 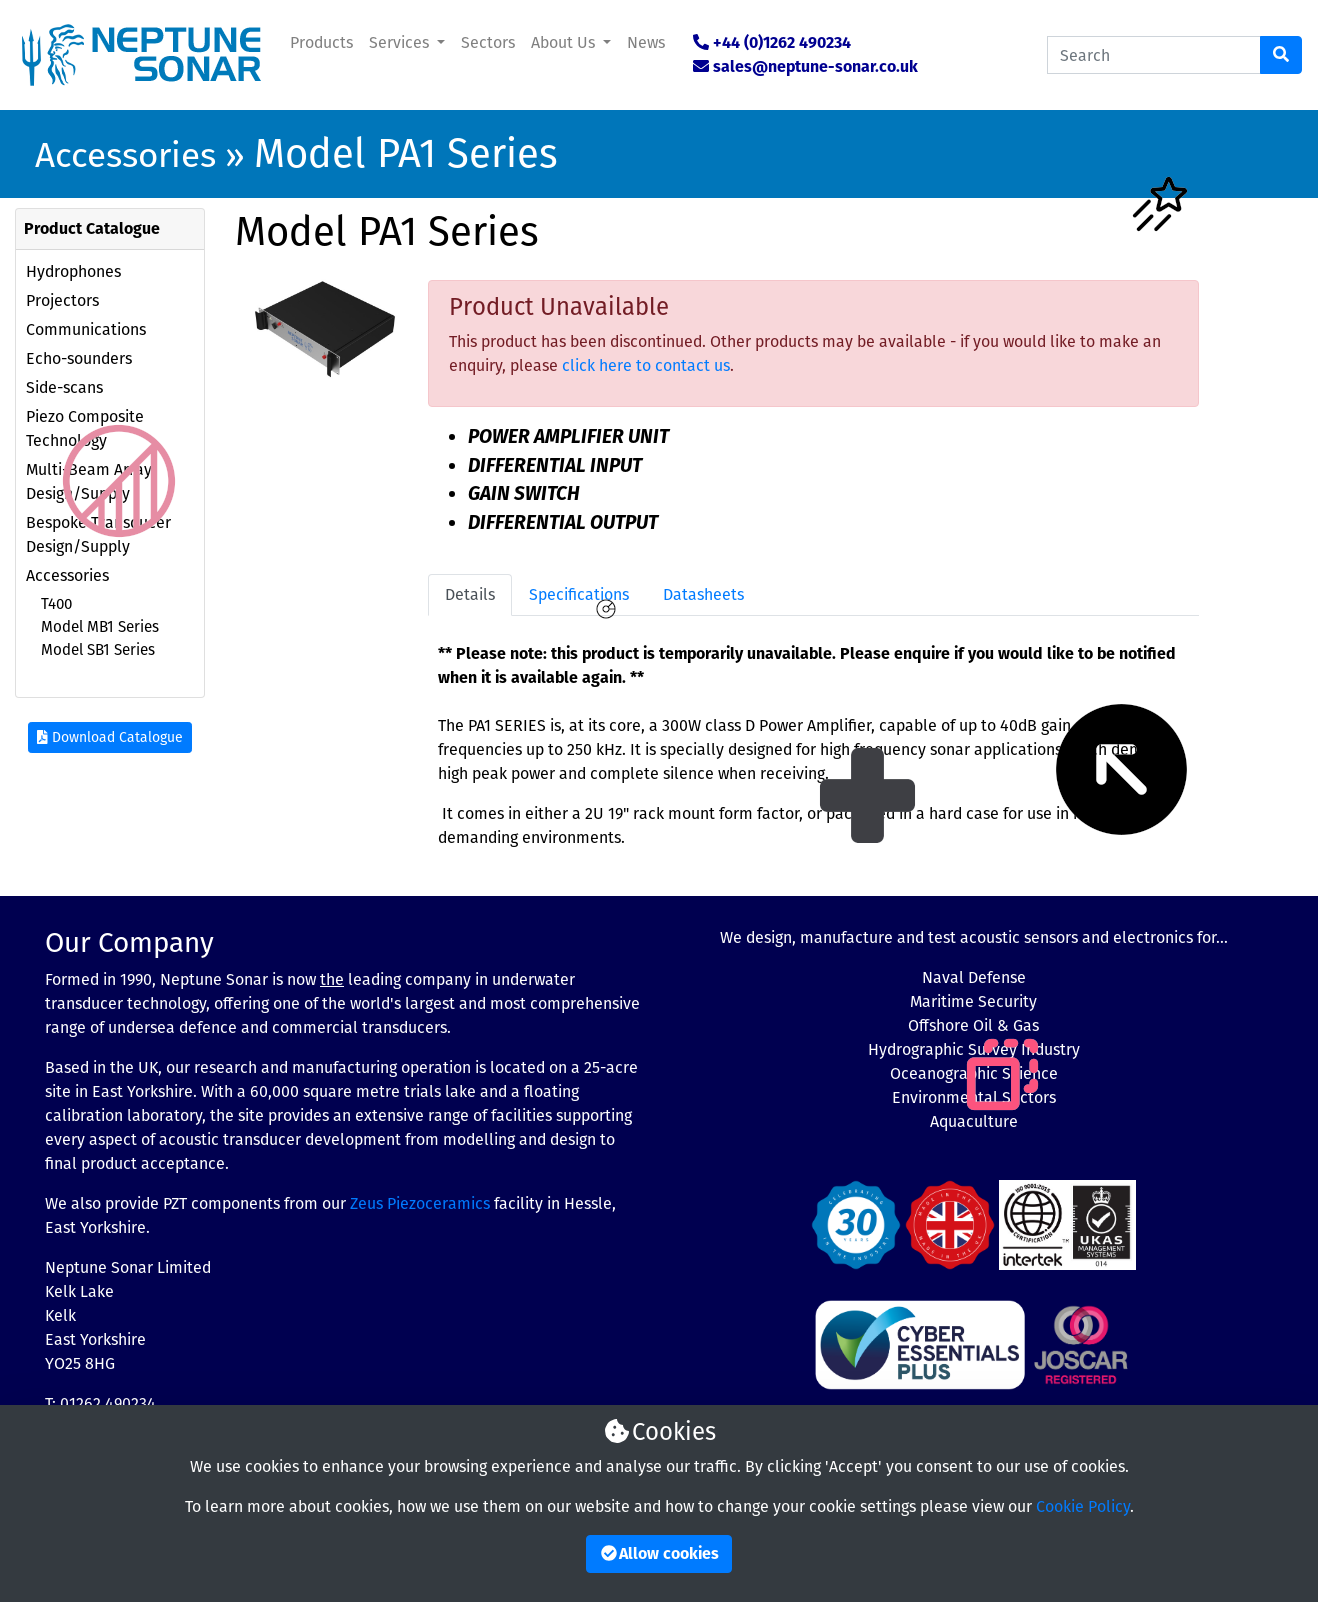 I want to click on add to favorites or wishlist, so click(x=1160, y=204).